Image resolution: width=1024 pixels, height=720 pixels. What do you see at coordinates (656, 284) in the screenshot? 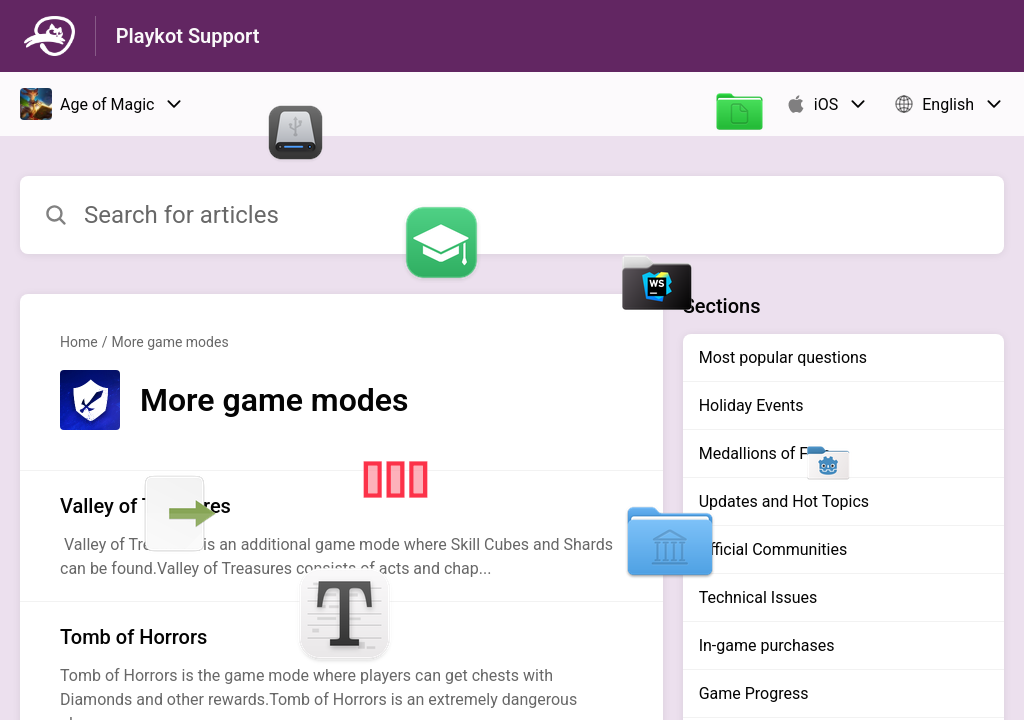
I see `open webstorm project folder` at bounding box center [656, 284].